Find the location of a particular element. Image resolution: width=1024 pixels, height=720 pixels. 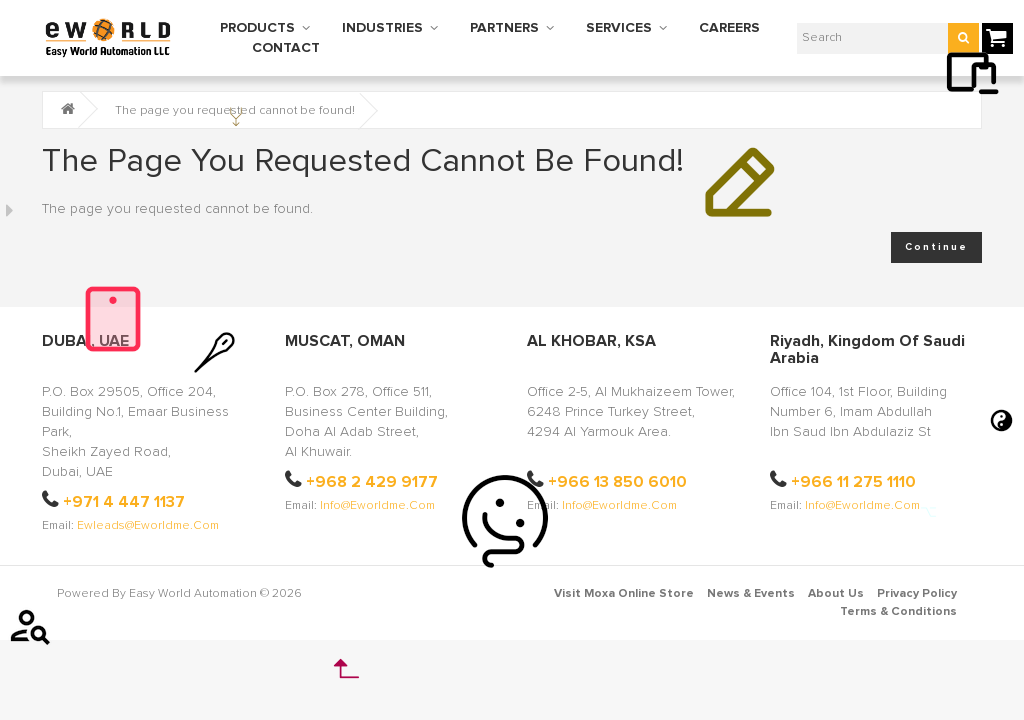

go back and up to previous level is located at coordinates (345, 669).